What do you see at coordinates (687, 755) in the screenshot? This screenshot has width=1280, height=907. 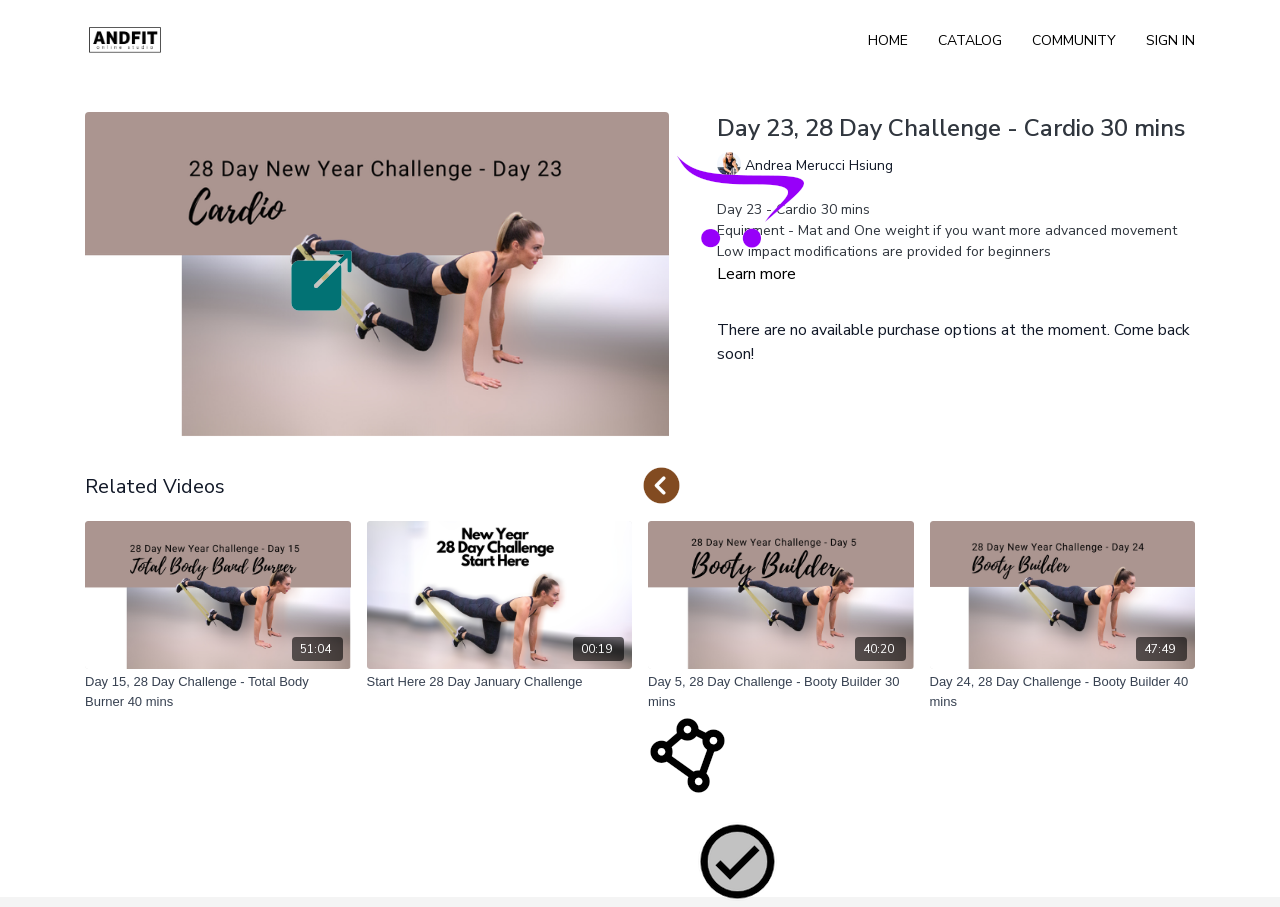 I see `create a polygon shape` at bounding box center [687, 755].